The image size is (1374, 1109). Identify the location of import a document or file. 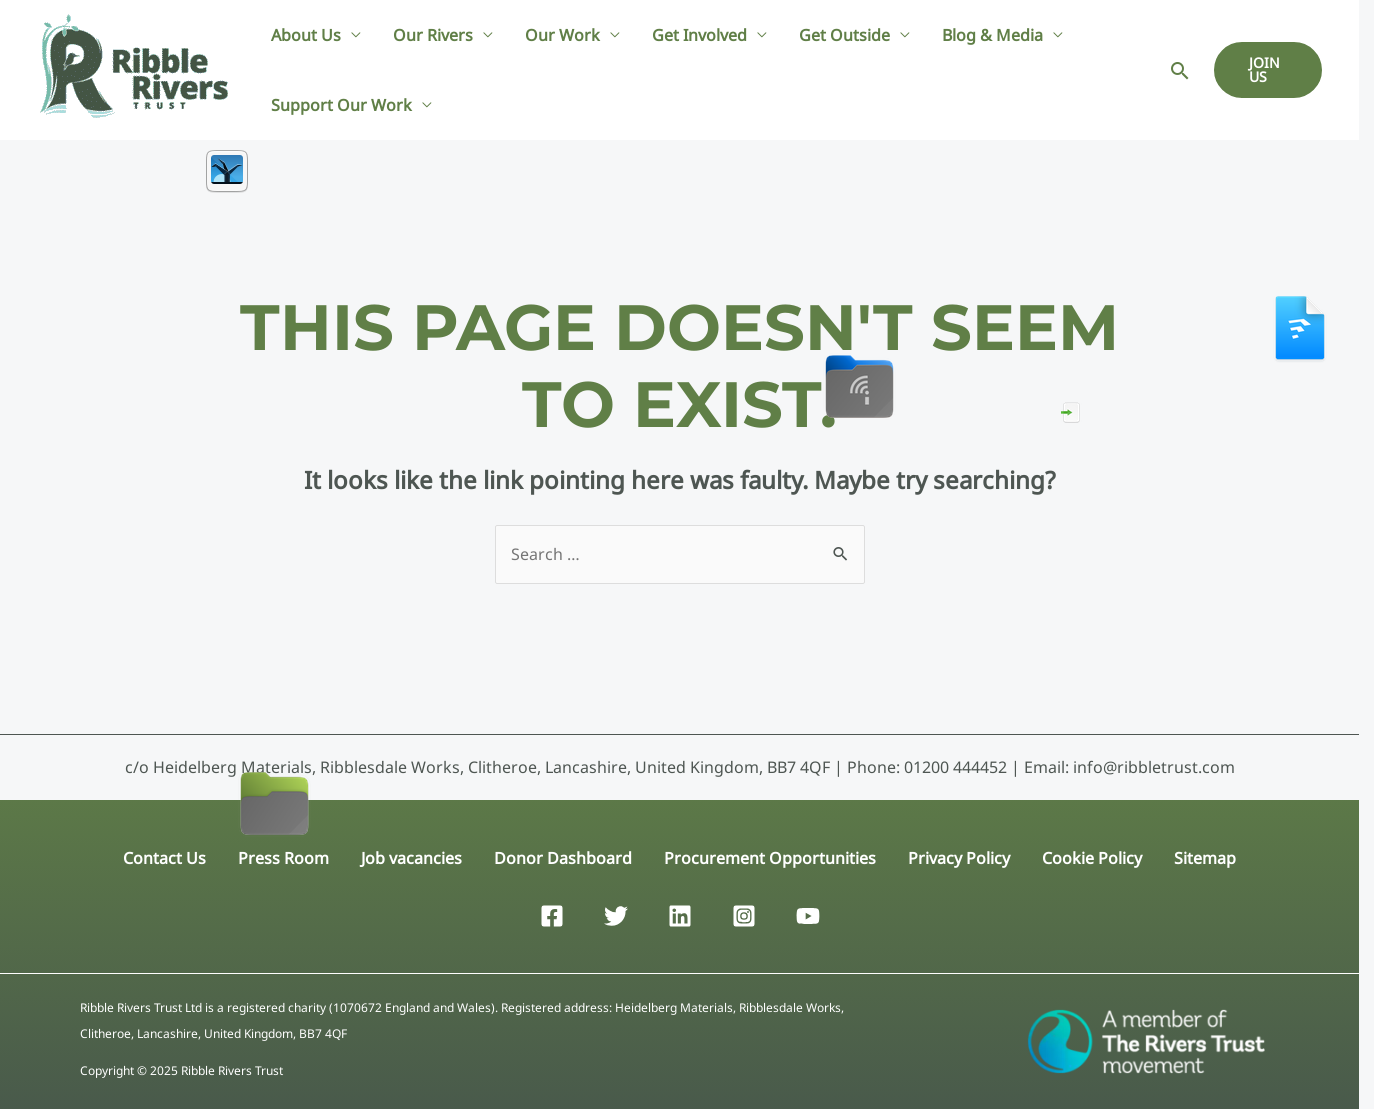
(1071, 412).